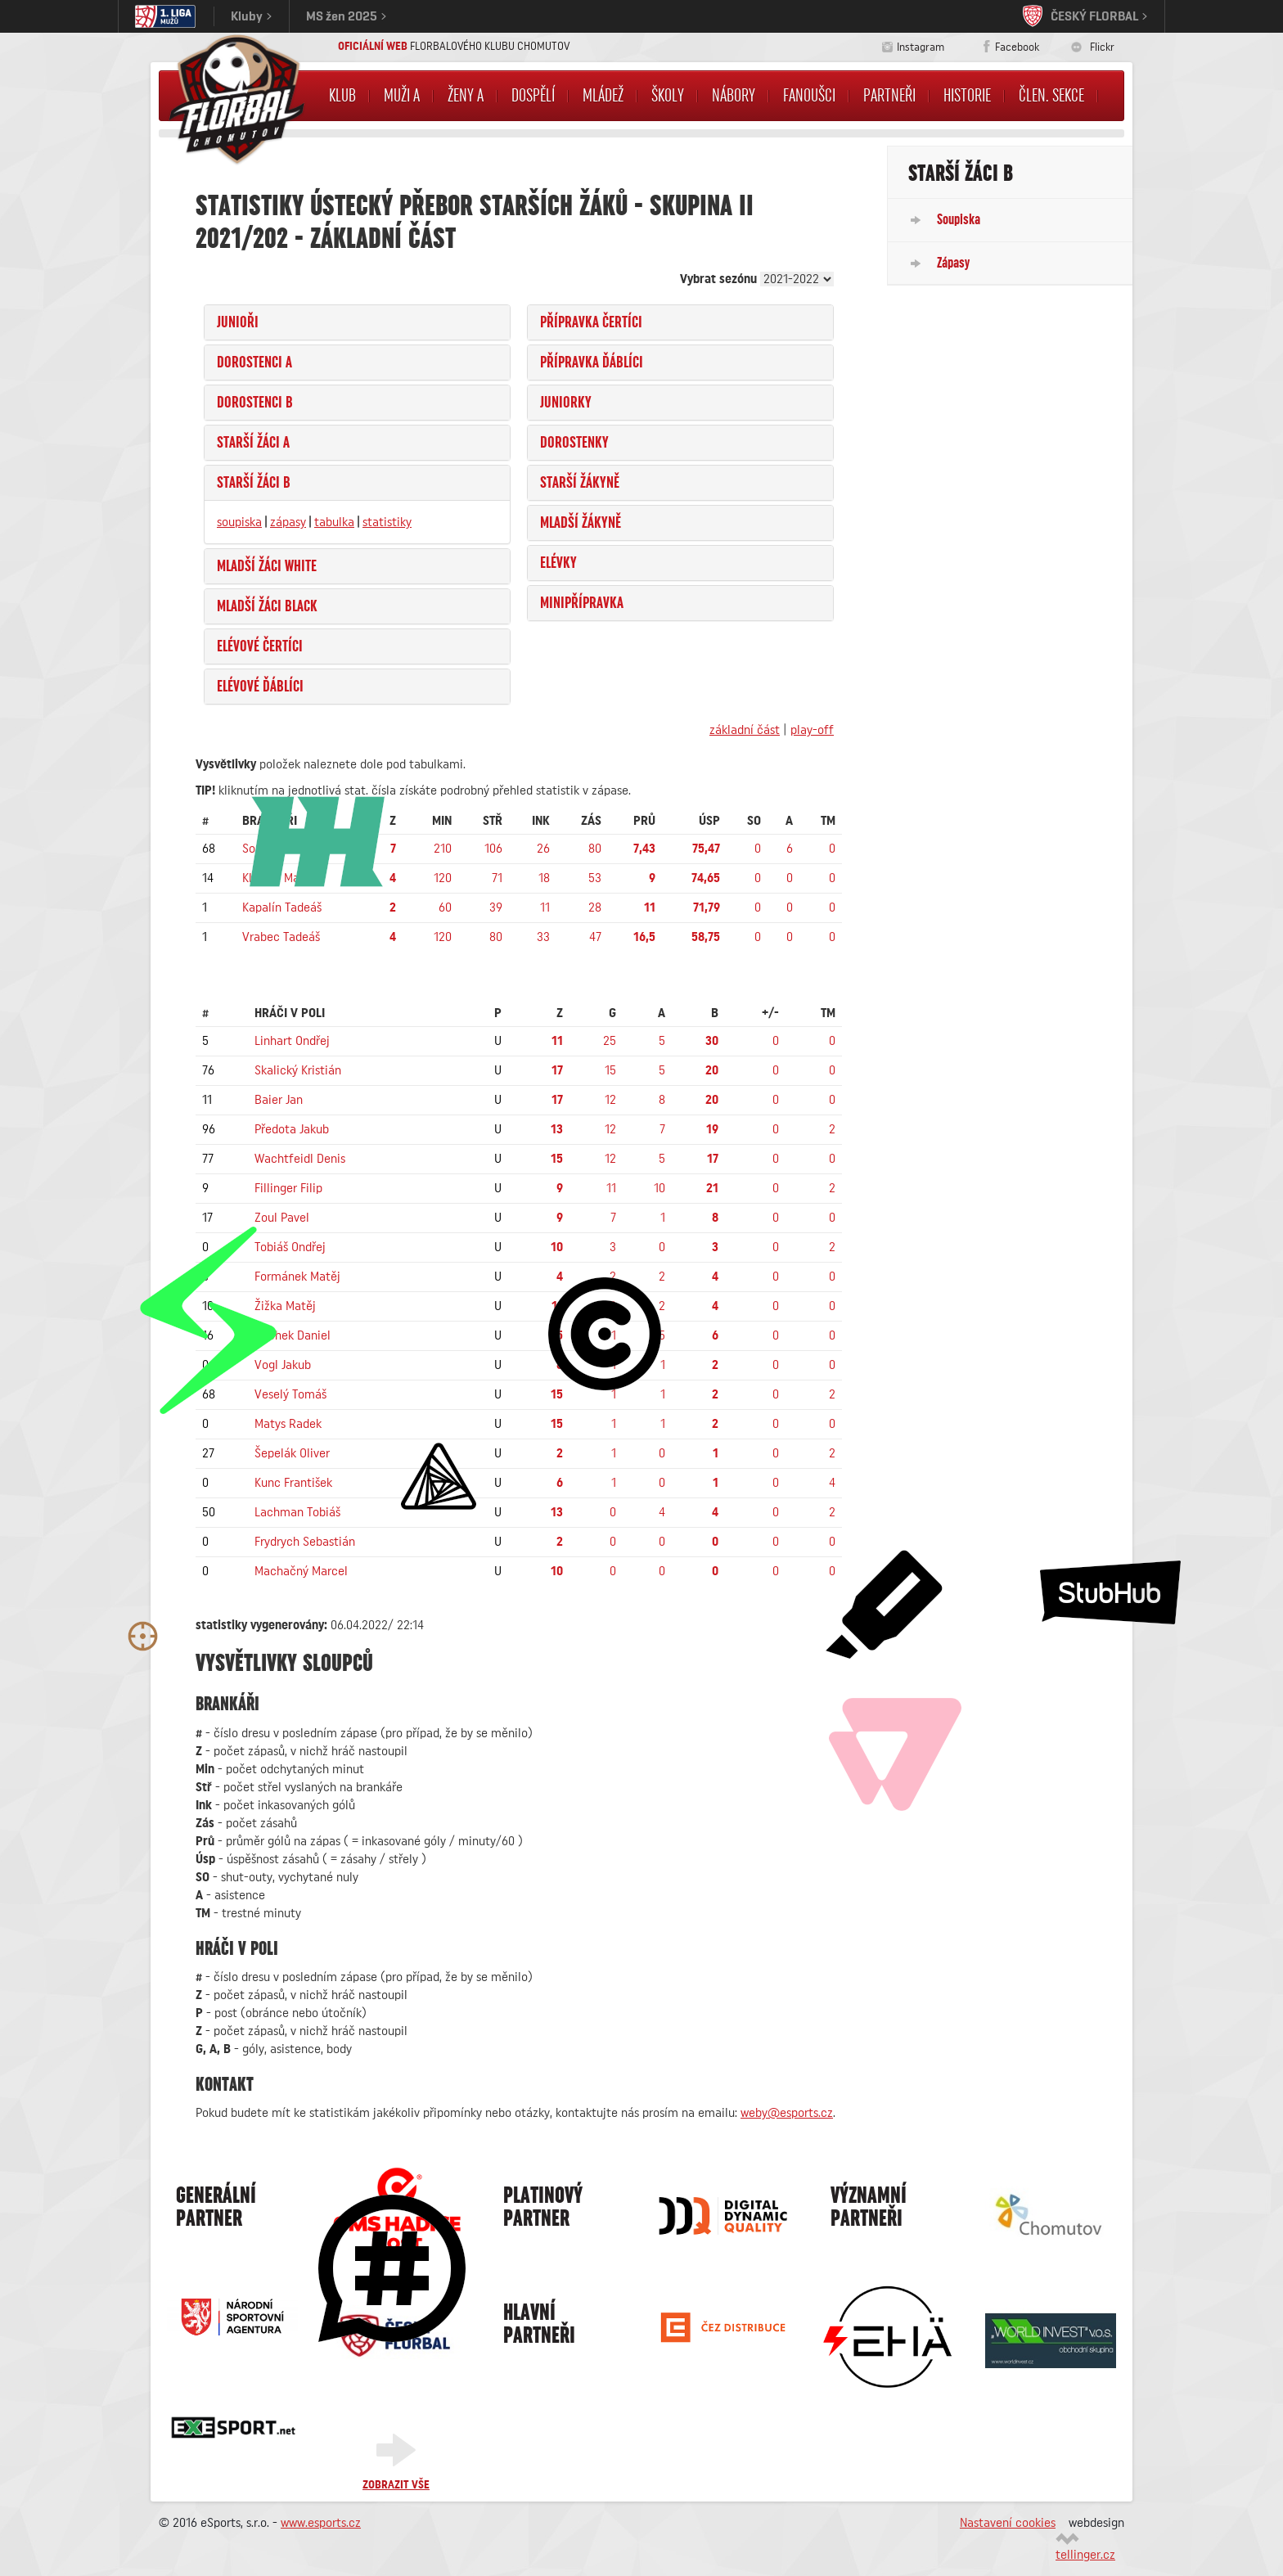 This screenshot has width=1283, height=2576. What do you see at coordinates (317, 841) in the screenshot?
I see `open the Car Throttle app` at bounding box center [317, 841].